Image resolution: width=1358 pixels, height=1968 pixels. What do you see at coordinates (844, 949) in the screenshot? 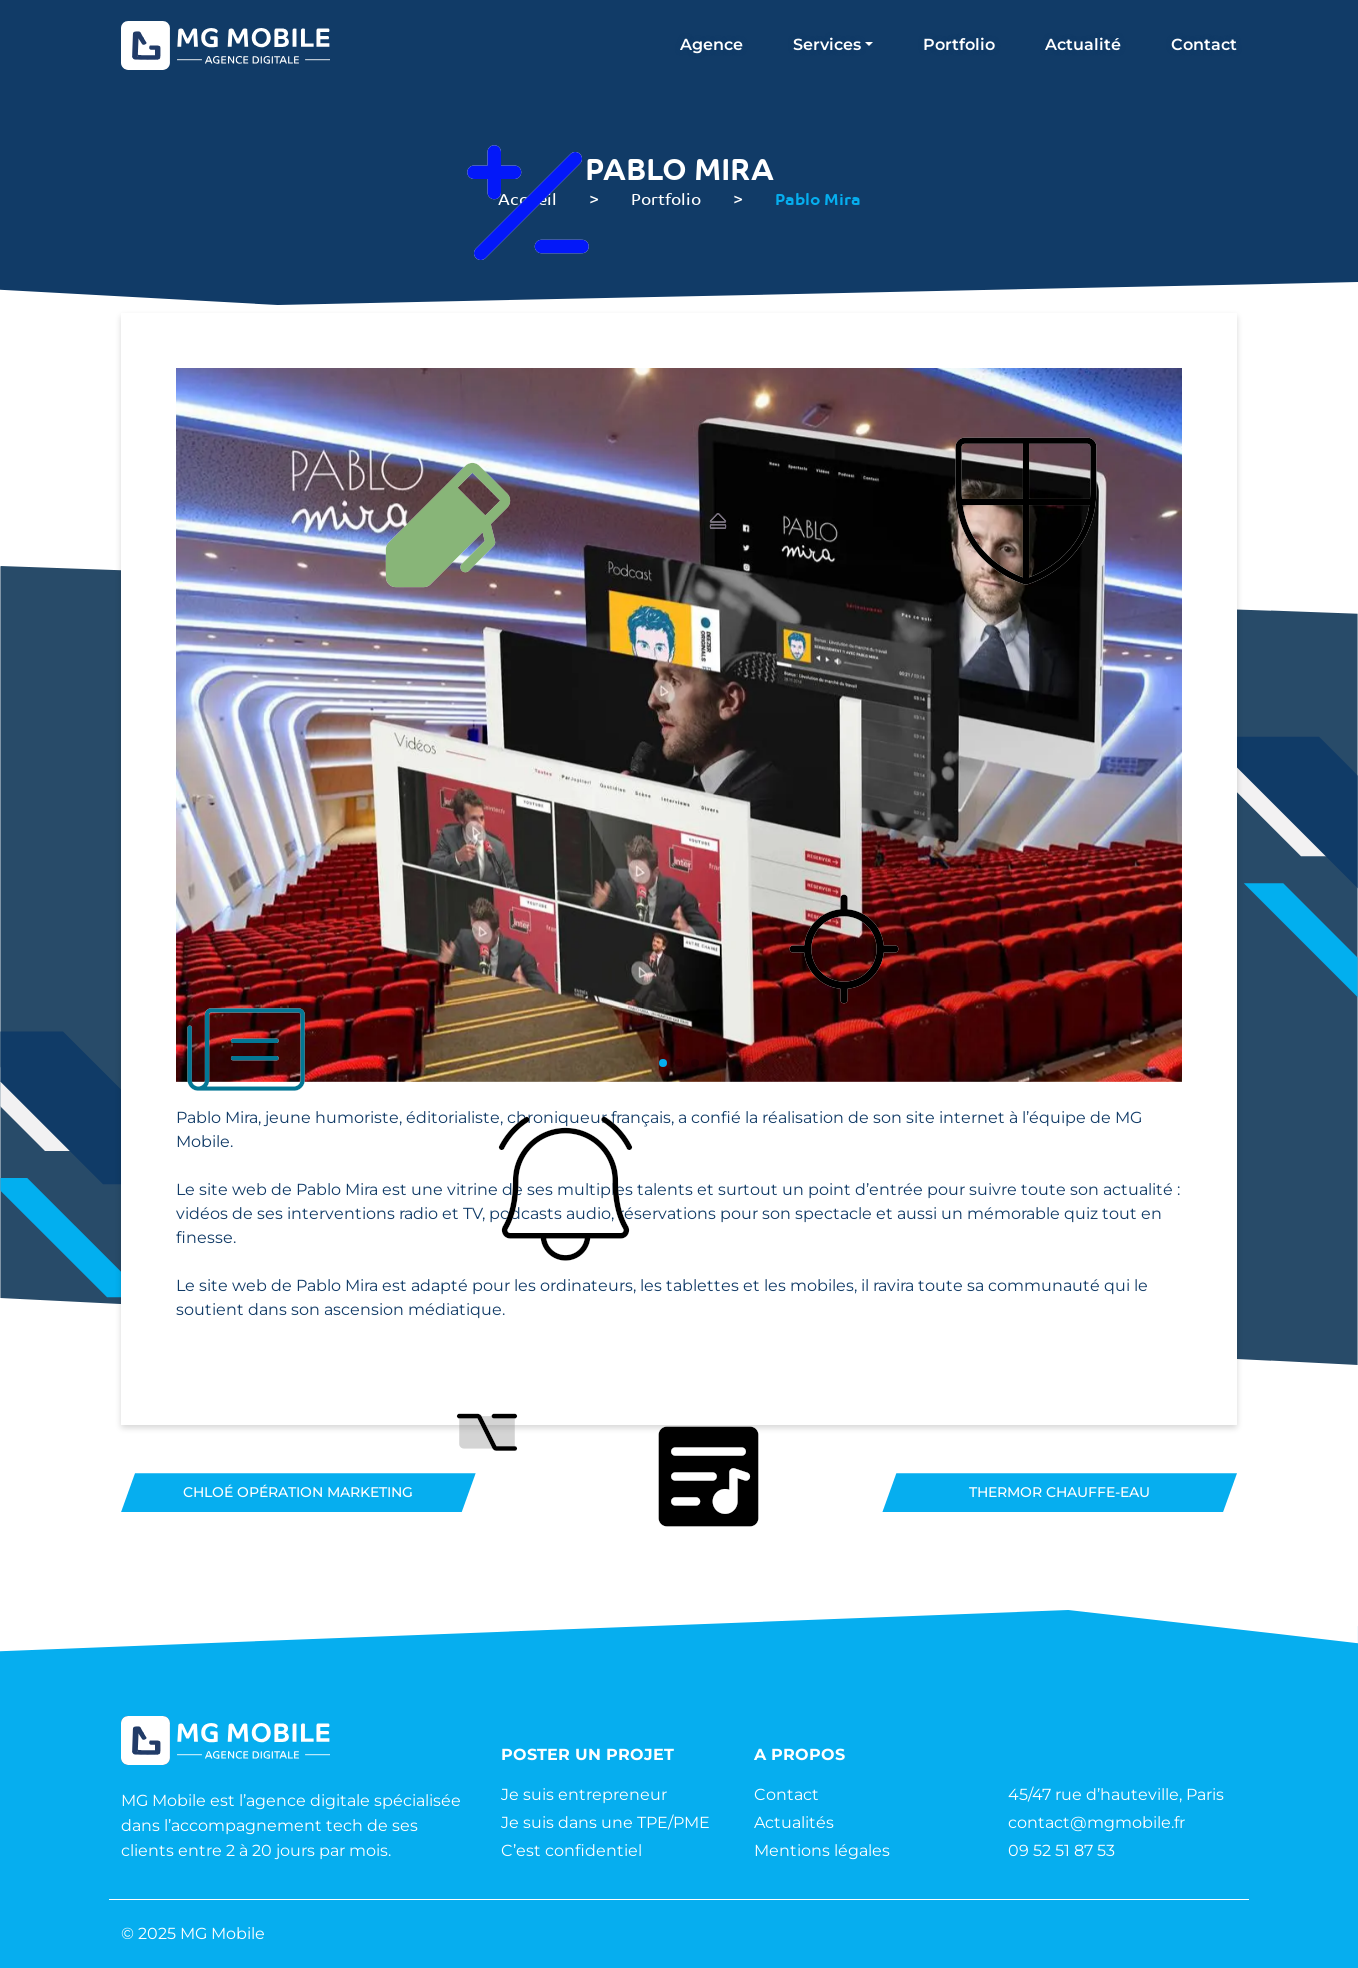
I see `center map on current location` at bounding box center [844, 949].